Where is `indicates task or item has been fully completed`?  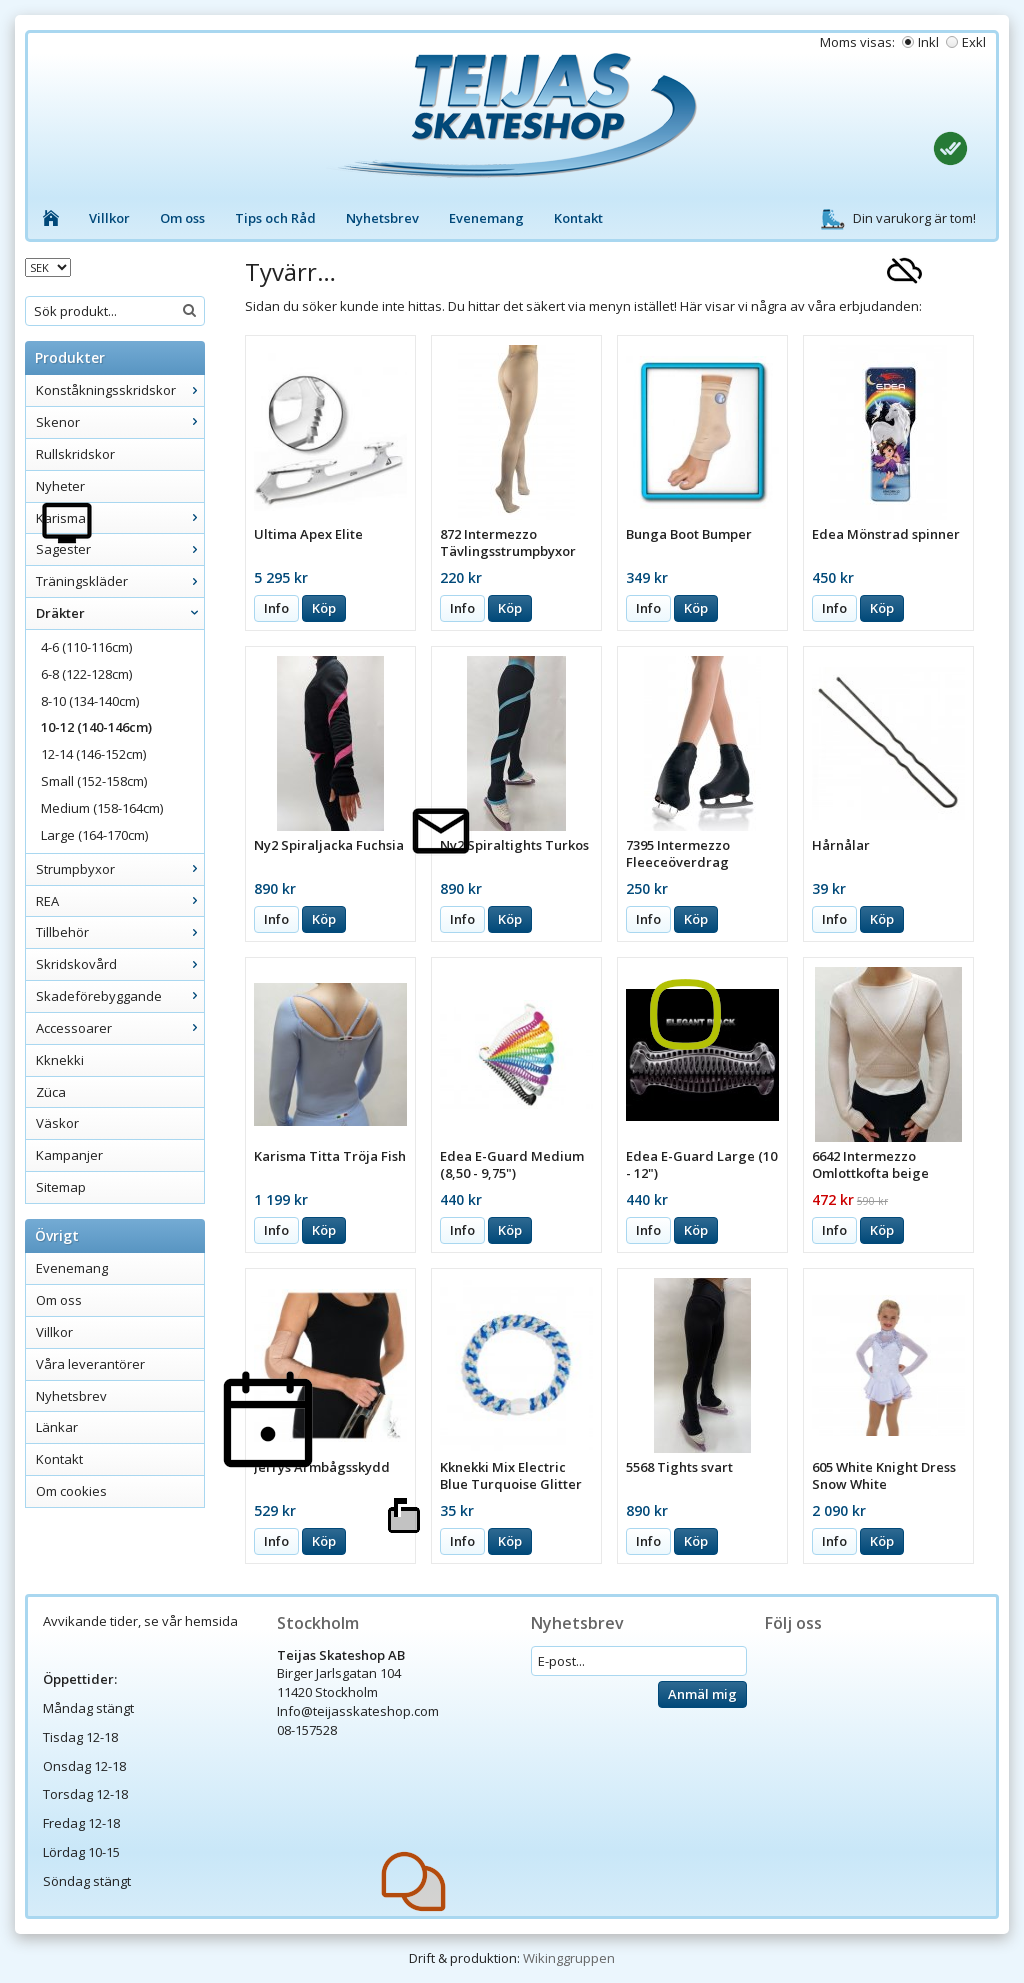 indicates task or item has been fully completed is located at coordinates (950, 148).